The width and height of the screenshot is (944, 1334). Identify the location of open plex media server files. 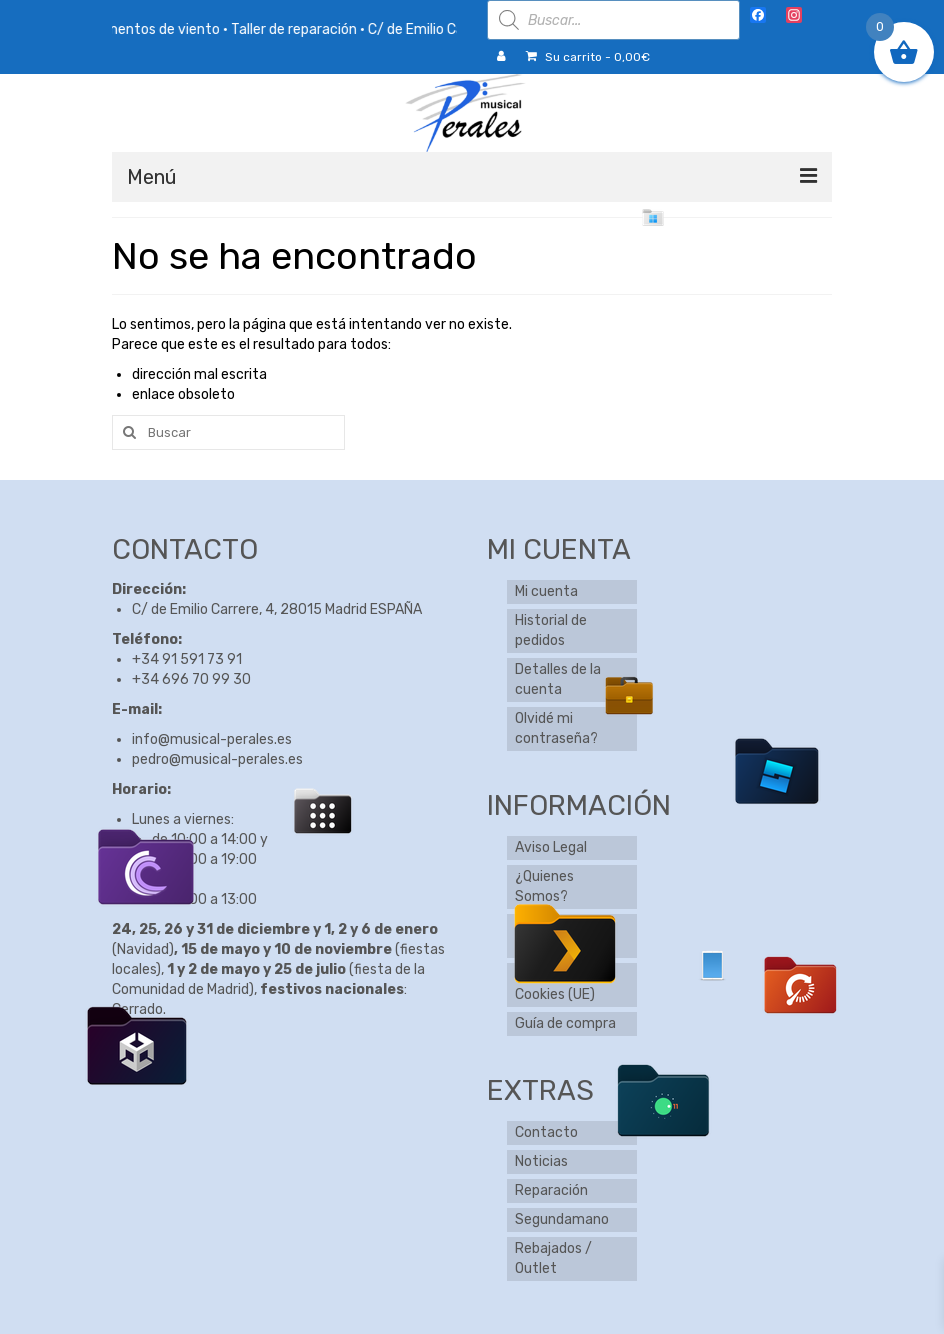
(564, 946).